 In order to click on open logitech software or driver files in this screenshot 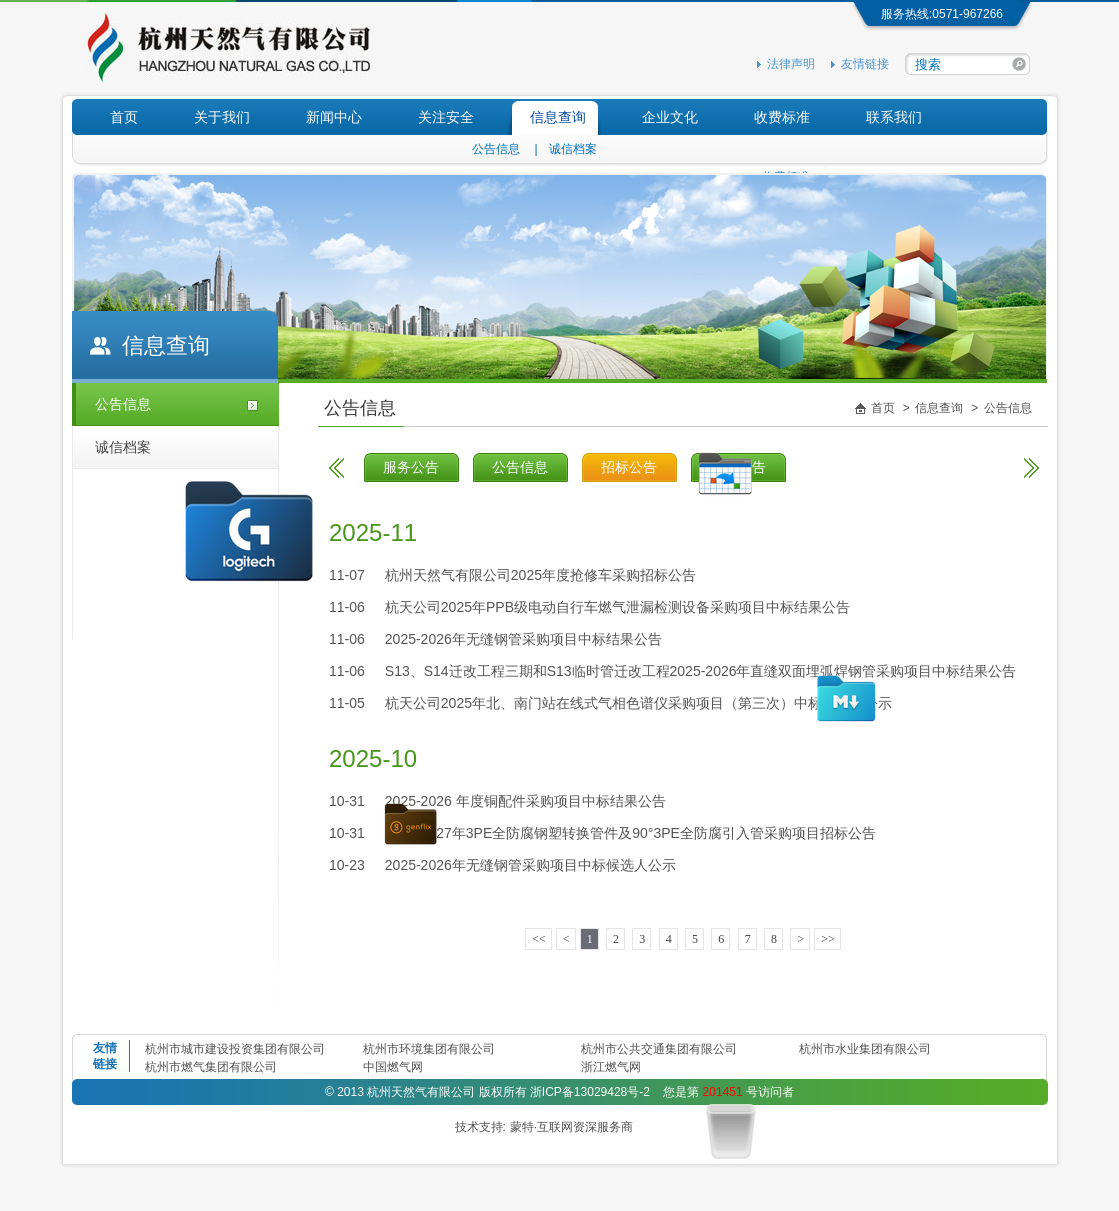, I will do `click(248, 534)`.